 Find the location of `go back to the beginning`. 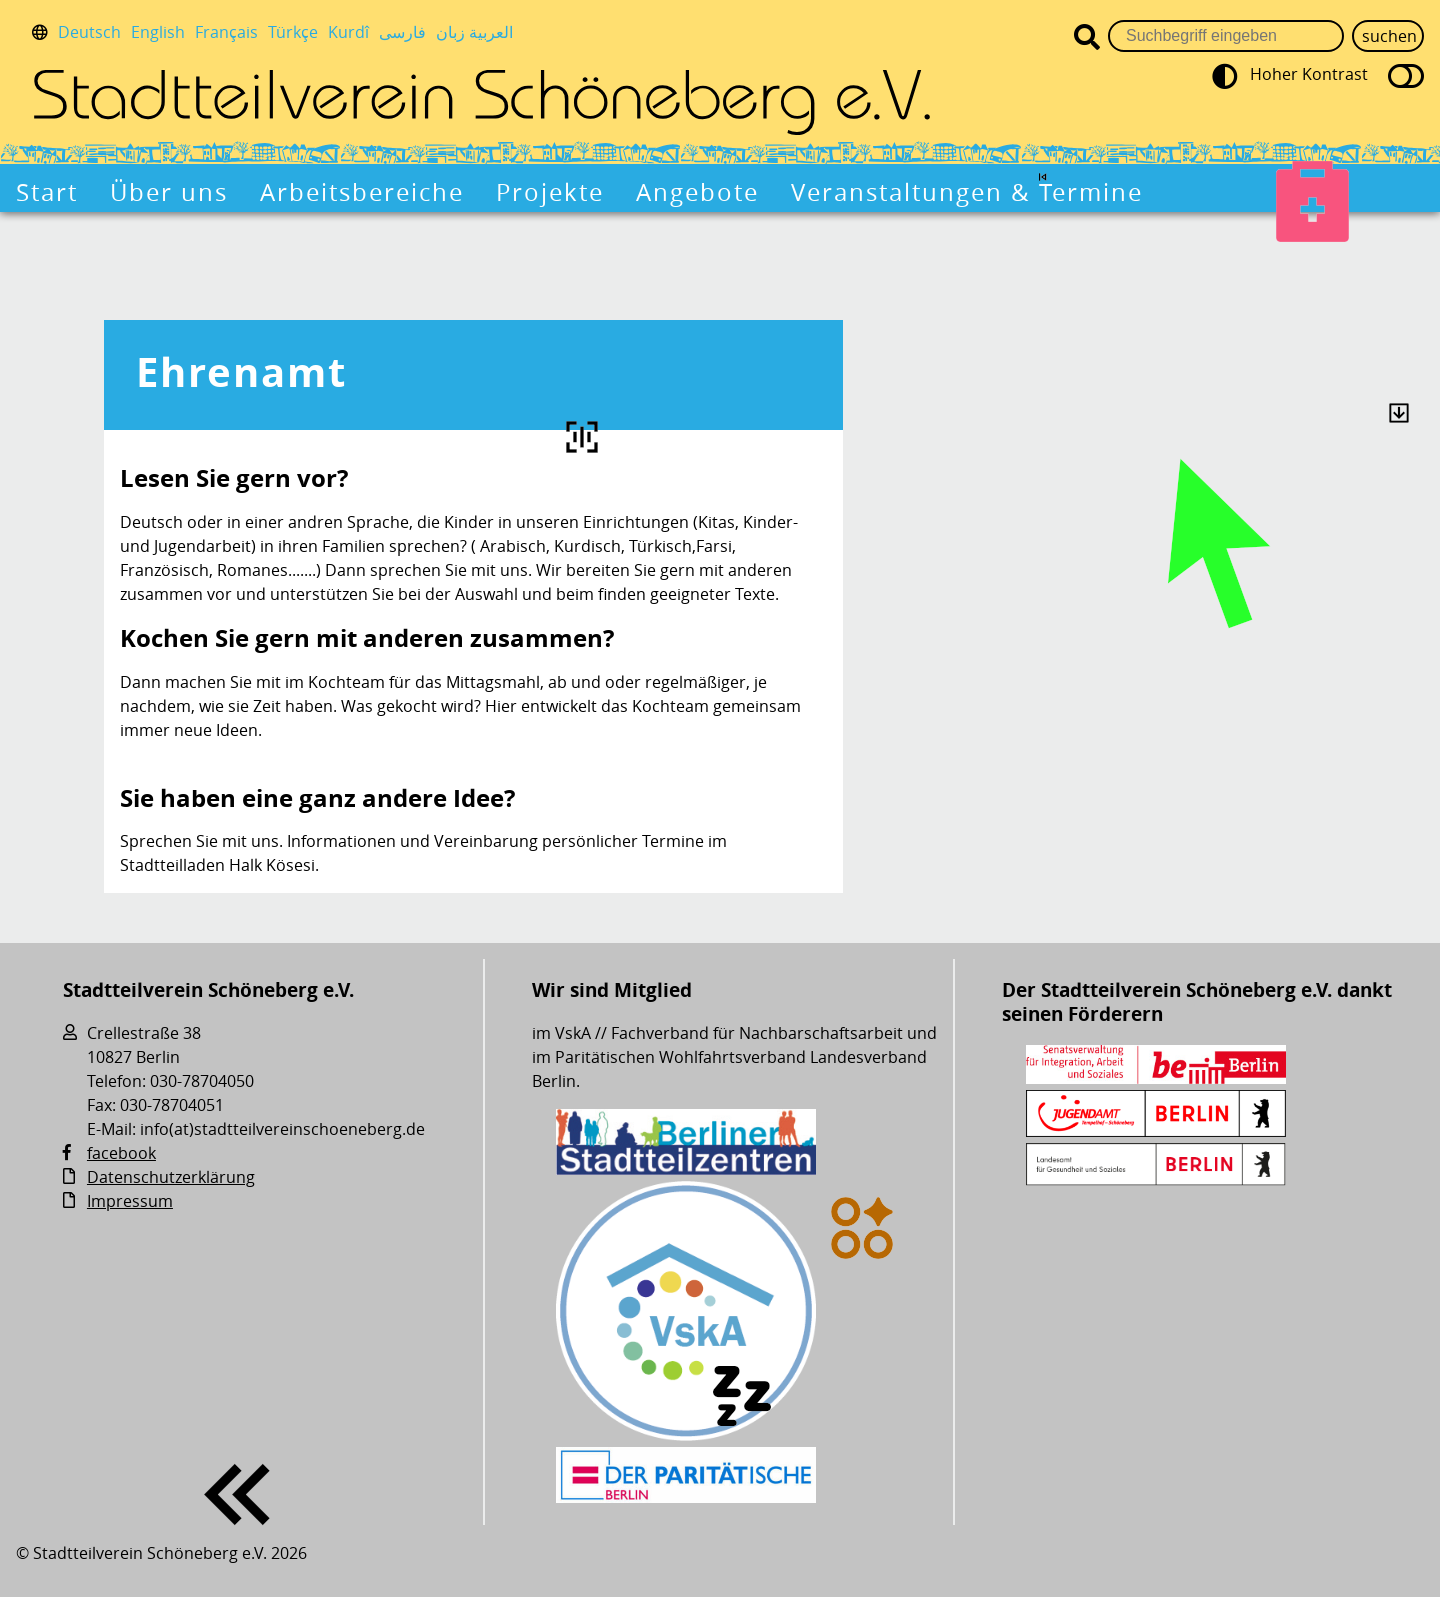

go back to the beginning is located at coordinates (239, 1494).